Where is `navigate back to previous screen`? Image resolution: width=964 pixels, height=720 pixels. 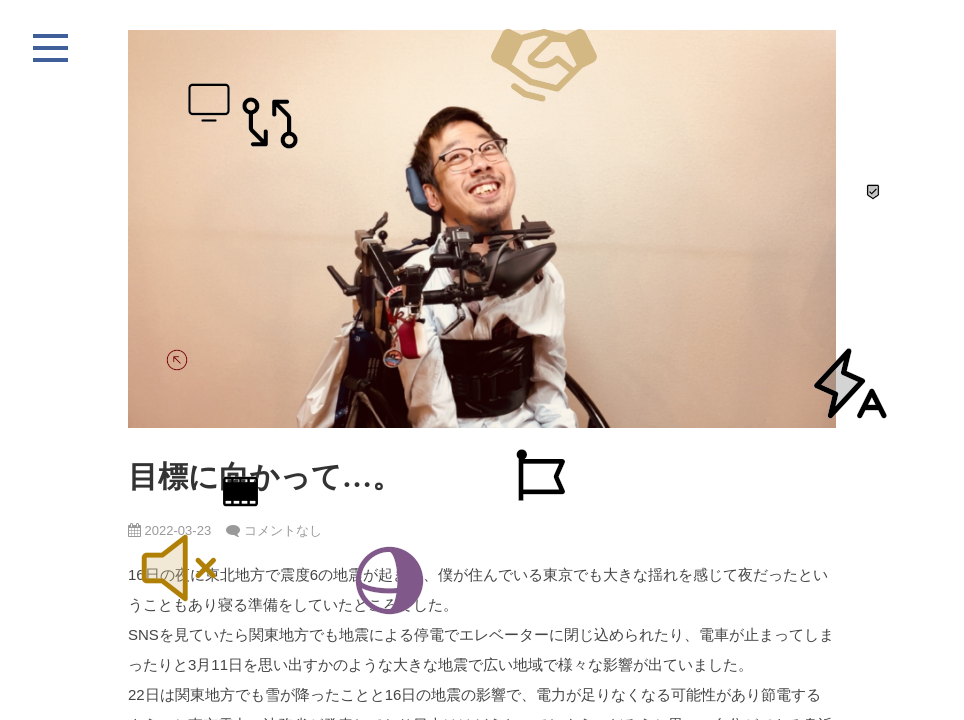
navigate back to previous screen is located at coordinates (177, 360).